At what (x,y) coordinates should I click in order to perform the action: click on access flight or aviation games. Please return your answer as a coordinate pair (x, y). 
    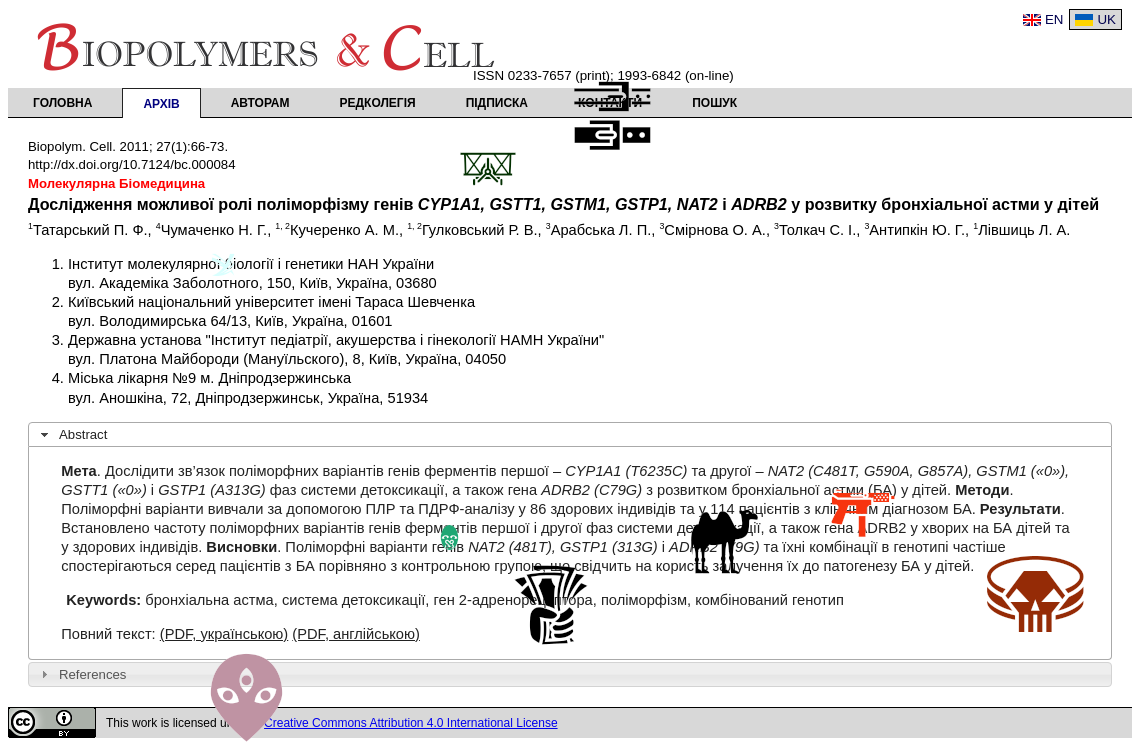
    Looking at the image, I should click on (488, 169).